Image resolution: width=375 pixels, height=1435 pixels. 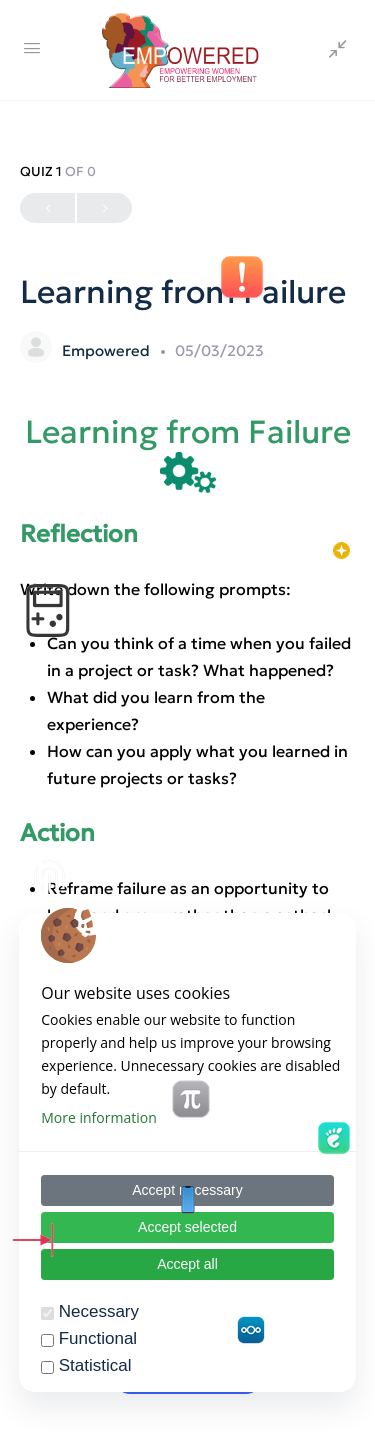 What do you see at coordinates (341, 550) in the screenshot?
I see `mark a bluetooth device as trusted` at bounding box center [341, 550].